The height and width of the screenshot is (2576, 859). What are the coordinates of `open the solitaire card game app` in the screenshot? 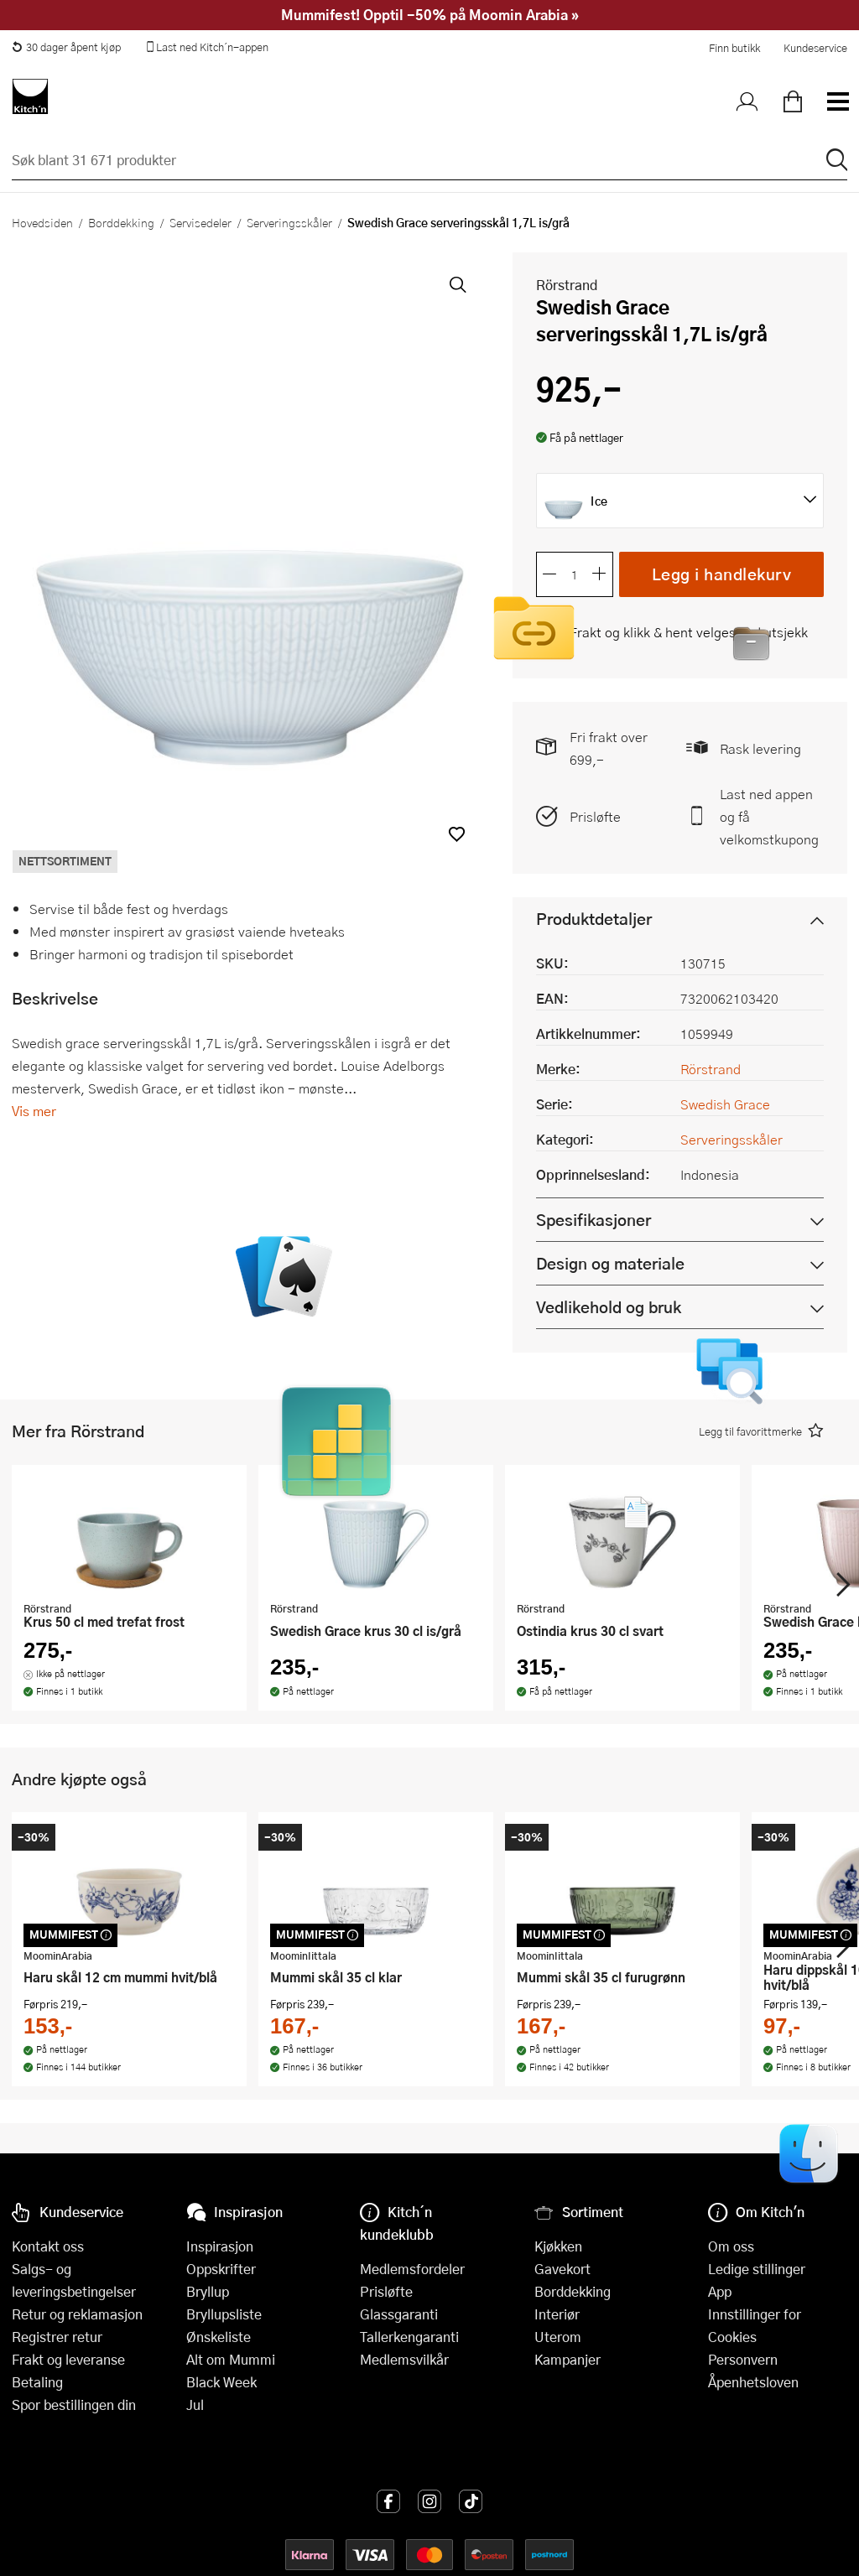 It's located at (284, 1276).